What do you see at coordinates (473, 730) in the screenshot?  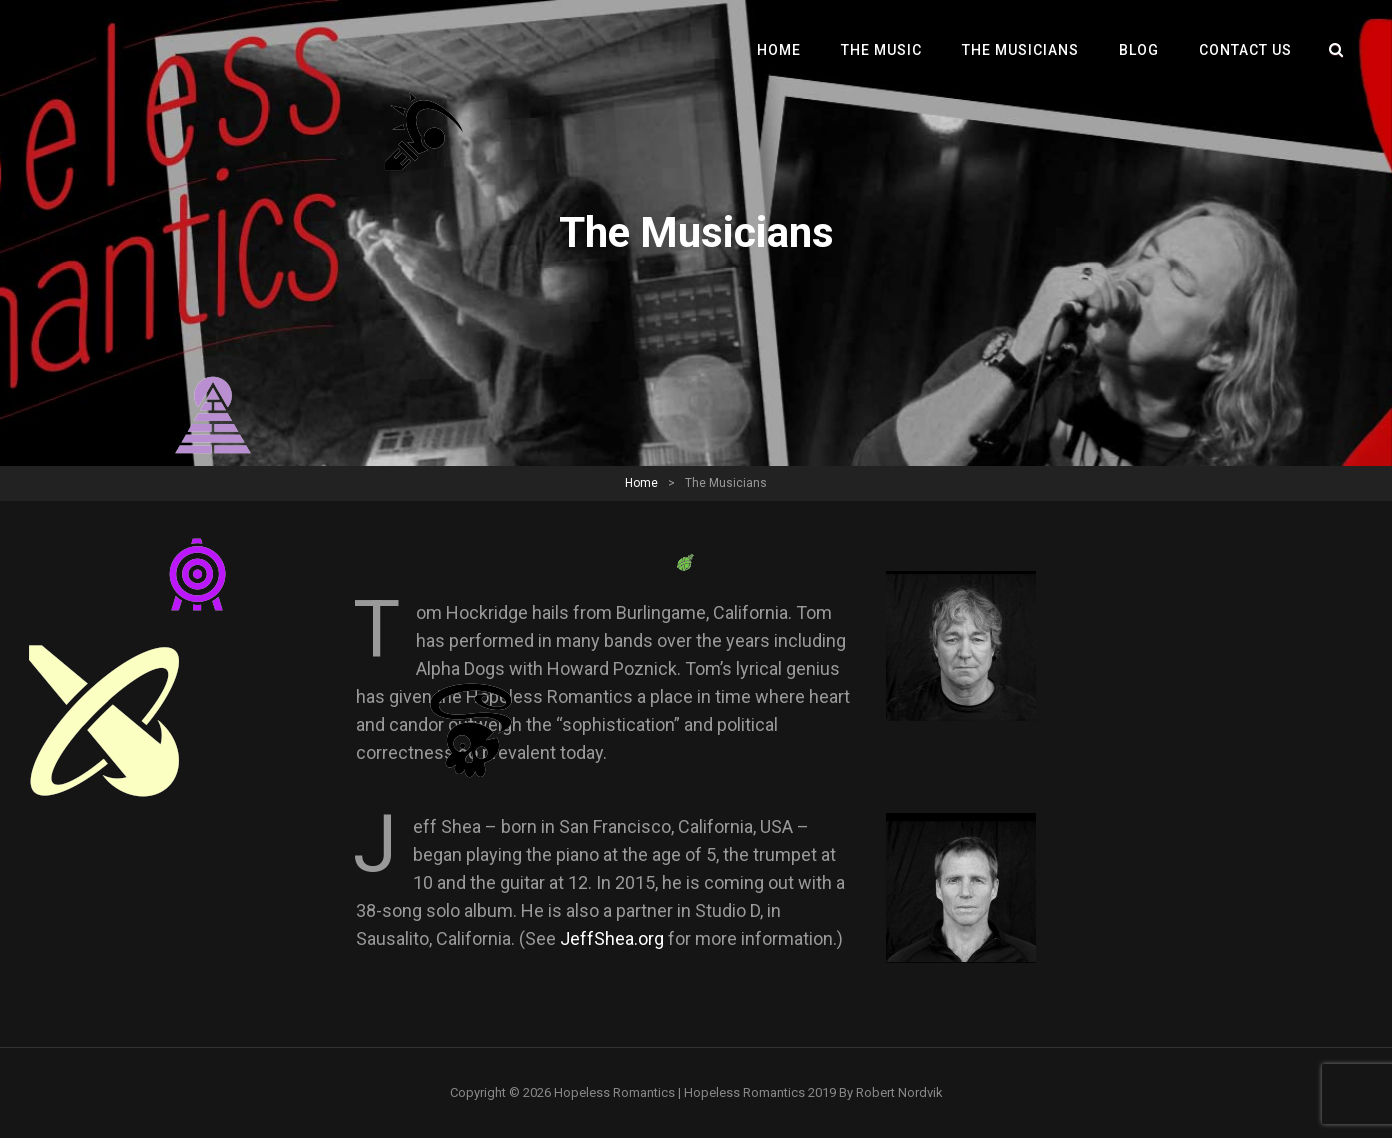 I see `indicates a dazed or confused game state` at bounding box center [473, 730].